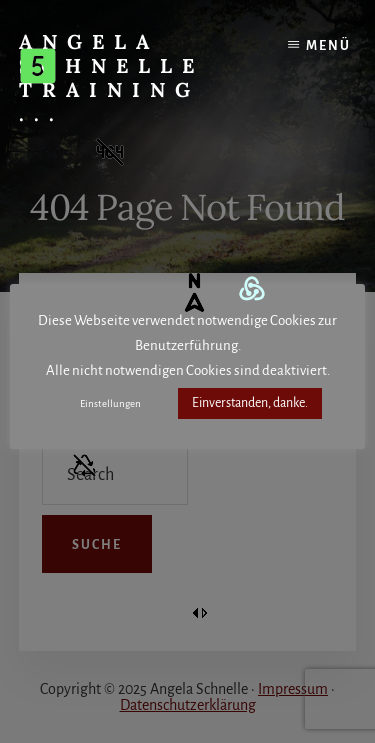 Image resolution: width=375 pixels, height=743 pixels. Describe the element at coordinates (38, 66) in the screenshot. I see `indicates step 5 in a numbered sequence` at that location.